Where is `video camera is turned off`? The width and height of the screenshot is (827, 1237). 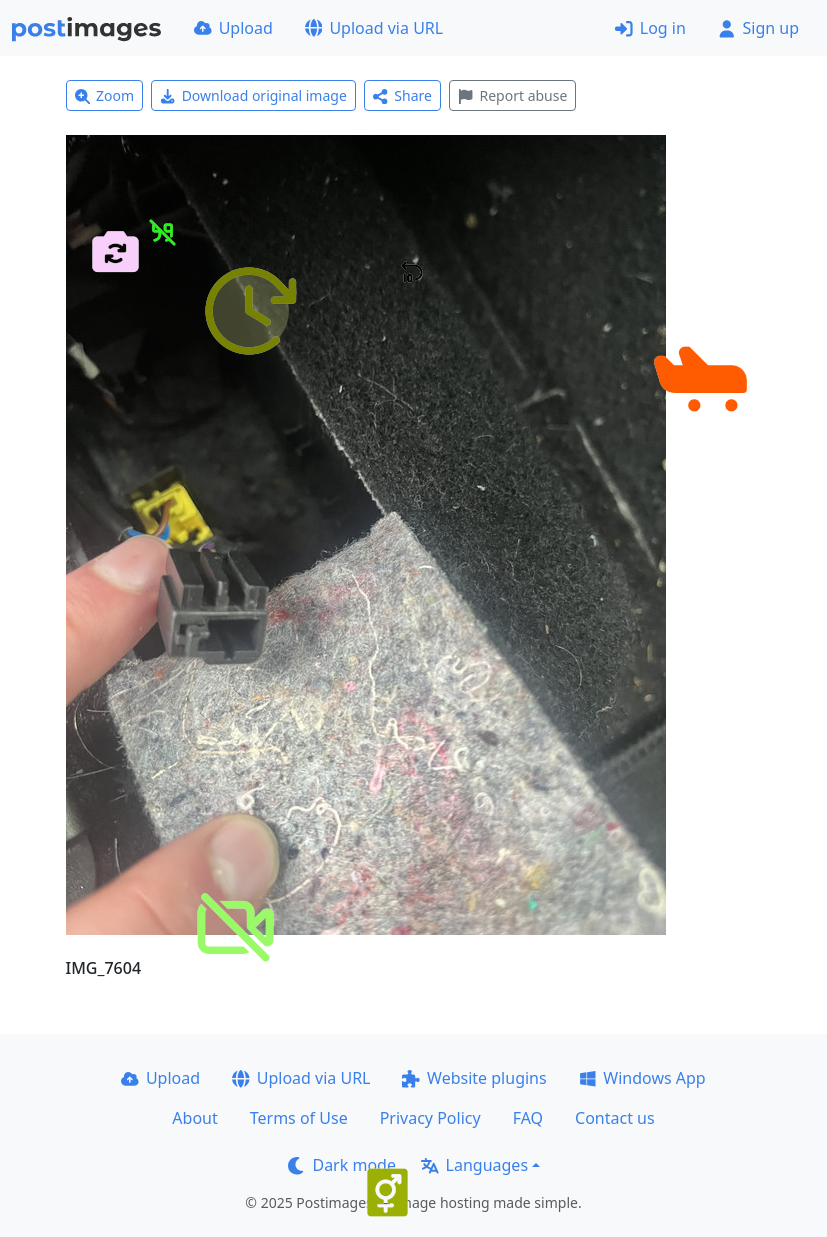
video camera is turned off is located at coordinates (235, 927).